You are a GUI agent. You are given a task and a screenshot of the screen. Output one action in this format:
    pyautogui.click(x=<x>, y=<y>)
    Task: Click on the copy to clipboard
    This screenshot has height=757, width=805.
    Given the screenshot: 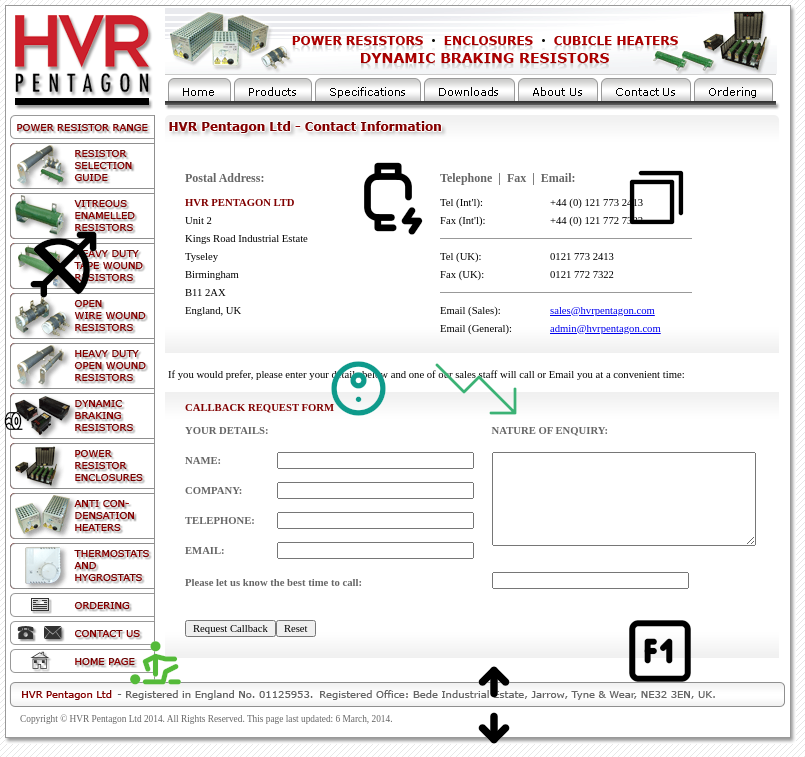 What is the action you would take?
    pyautogui.click(x=656, y=197)
    